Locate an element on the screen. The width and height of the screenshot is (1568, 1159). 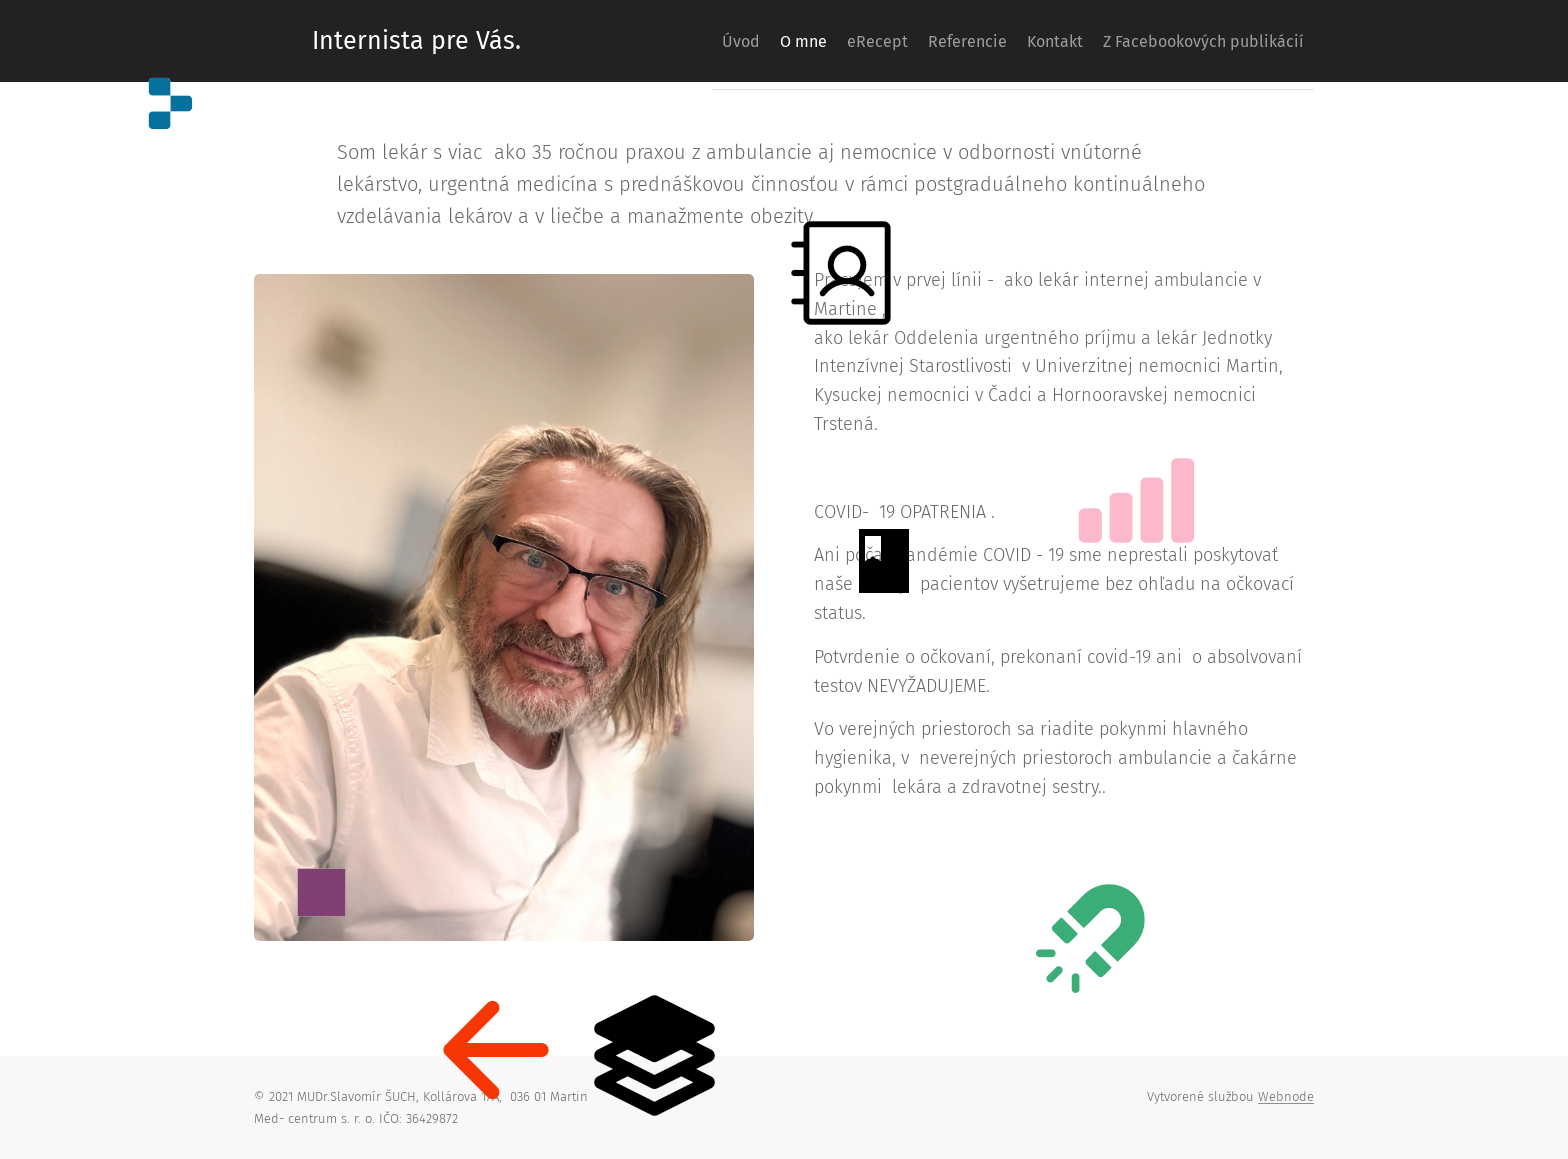
view front layer of a stack is located at coordinates (654, 1055).